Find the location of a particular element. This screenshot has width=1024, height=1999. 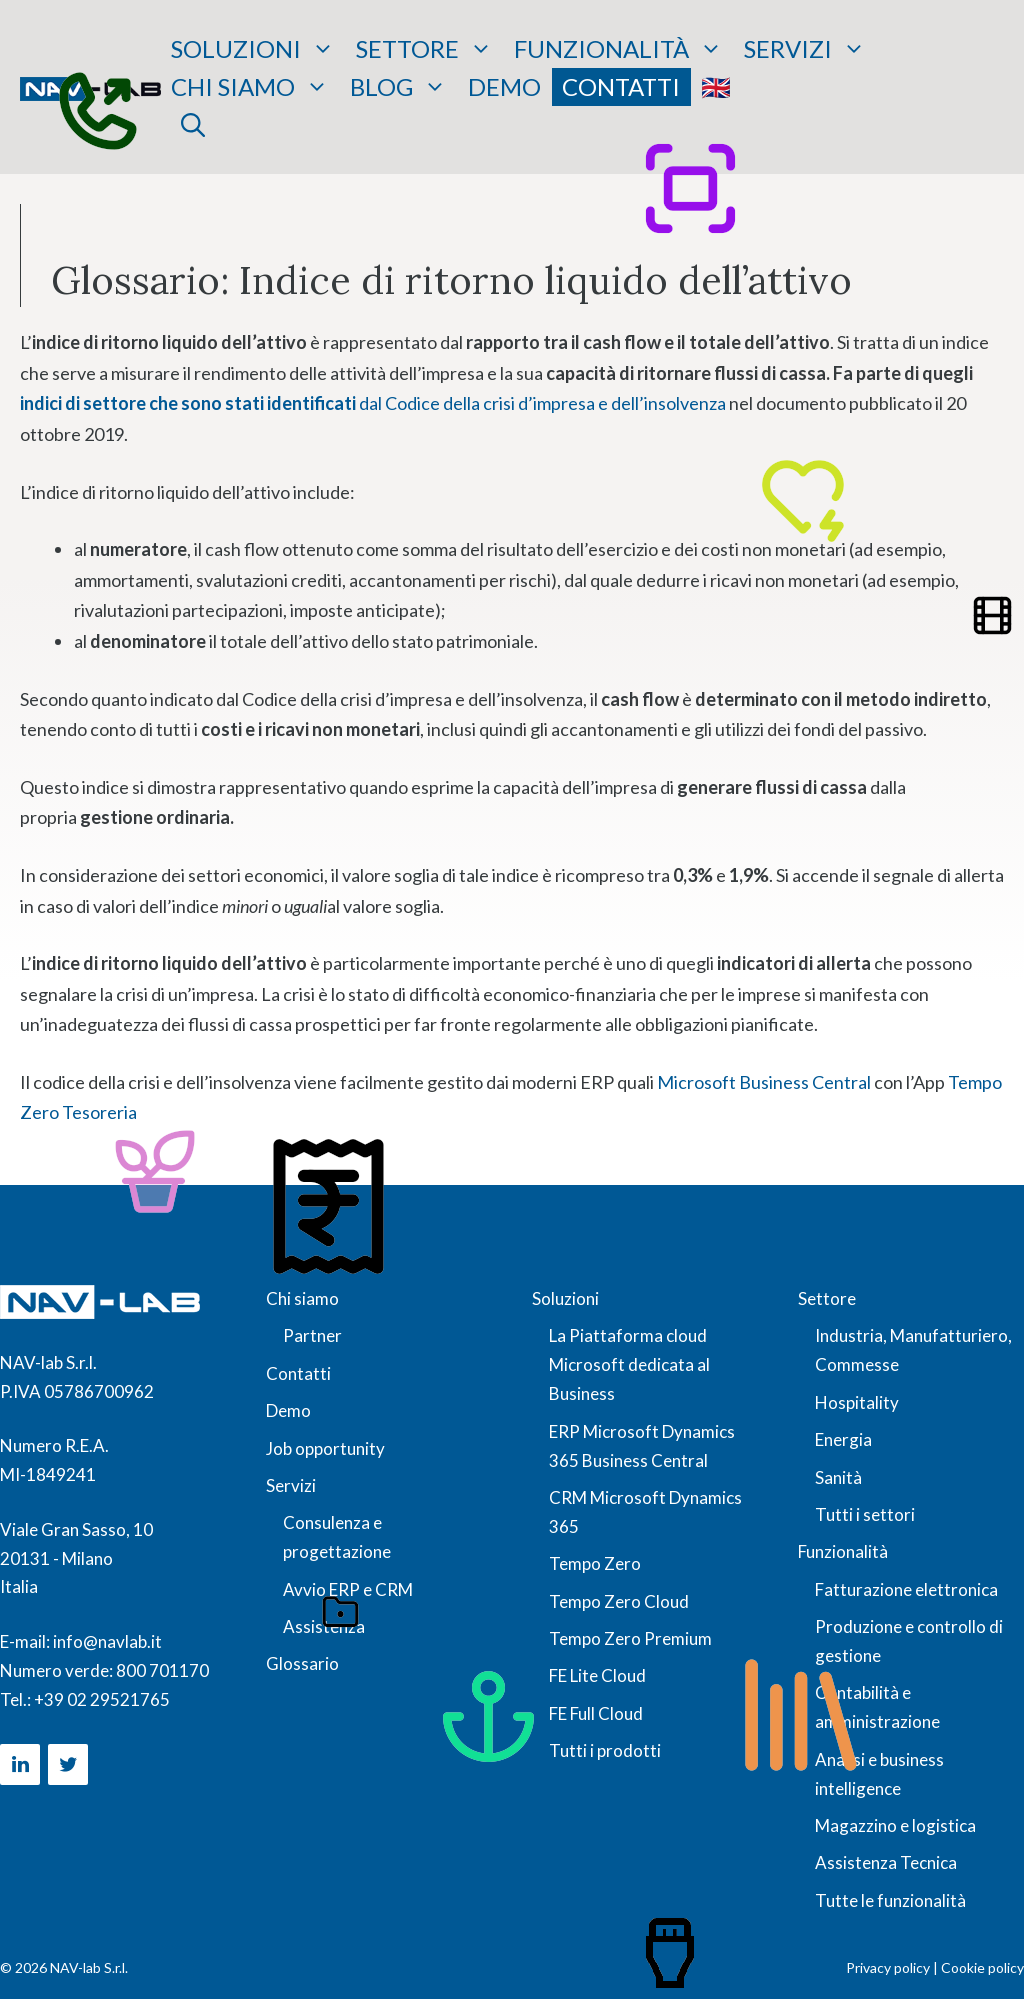

access video or movie content is located at coordinates (992, 615).